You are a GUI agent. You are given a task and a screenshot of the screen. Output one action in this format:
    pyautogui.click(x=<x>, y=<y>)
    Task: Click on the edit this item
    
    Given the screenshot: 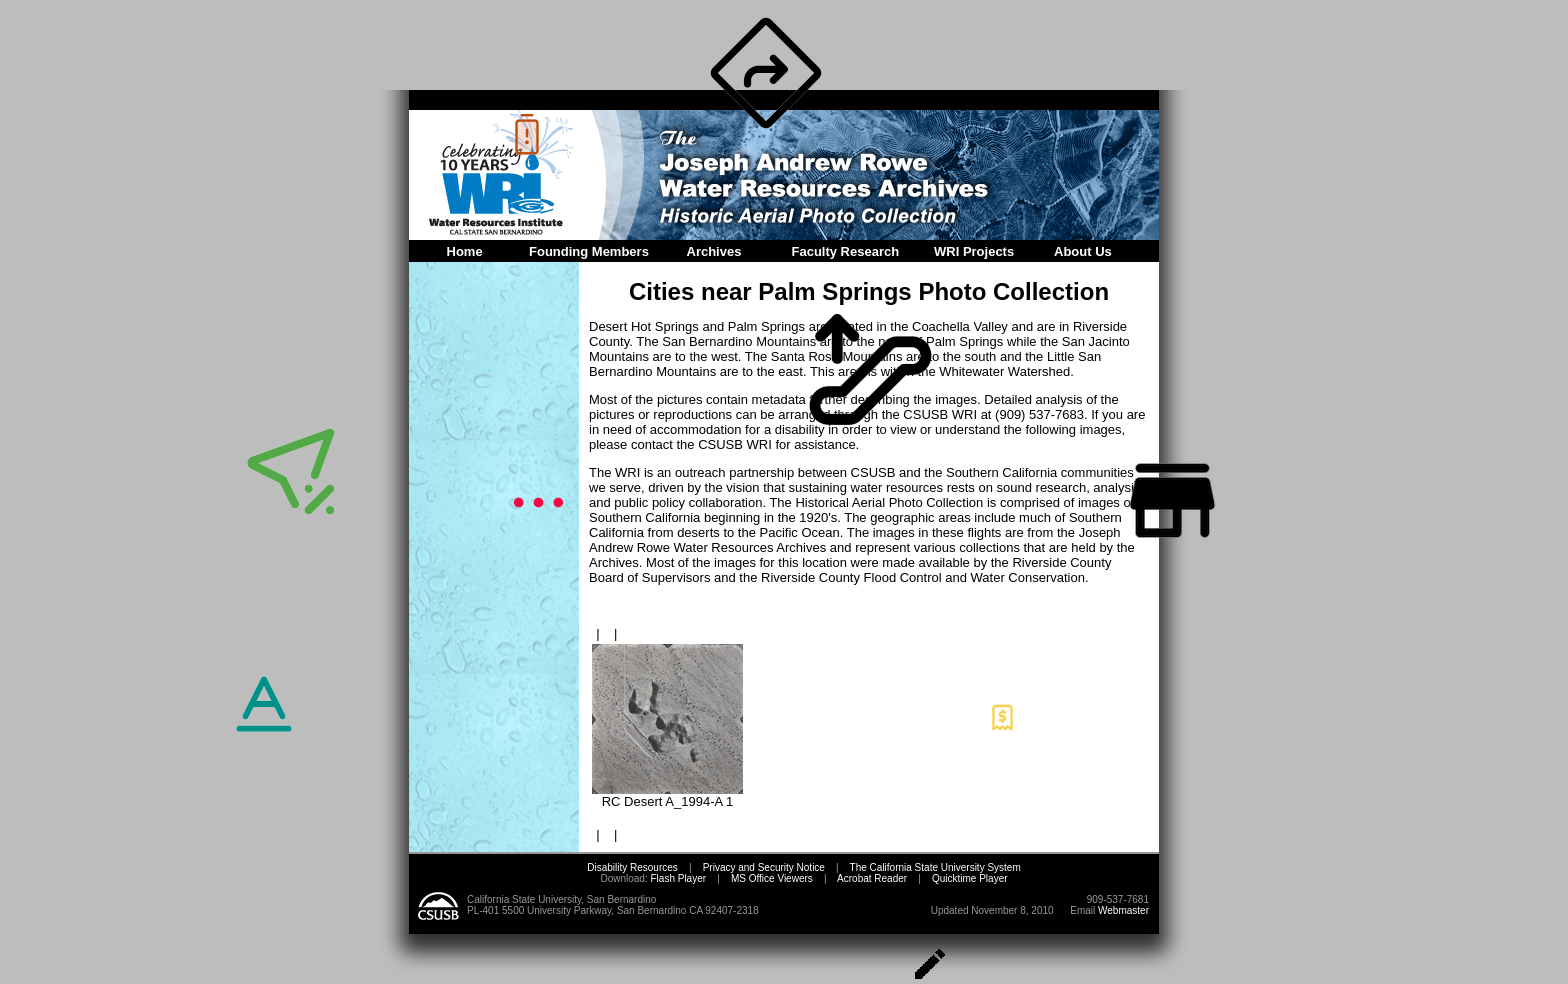 What is the action you would take?
    pyautogui.click(x=930, y=964)
    